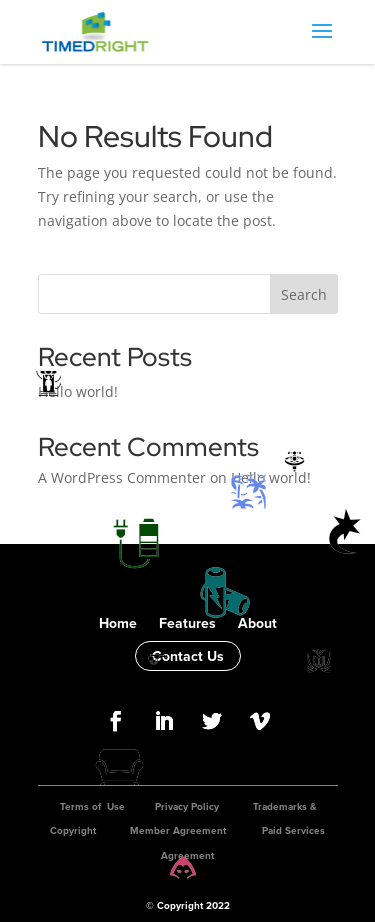 The height and width of the screenshot is (922, 375). Describe the element at coordinates (345, 531) in the screenshot. I see `perform a riposte or counter-attack move` at that location.